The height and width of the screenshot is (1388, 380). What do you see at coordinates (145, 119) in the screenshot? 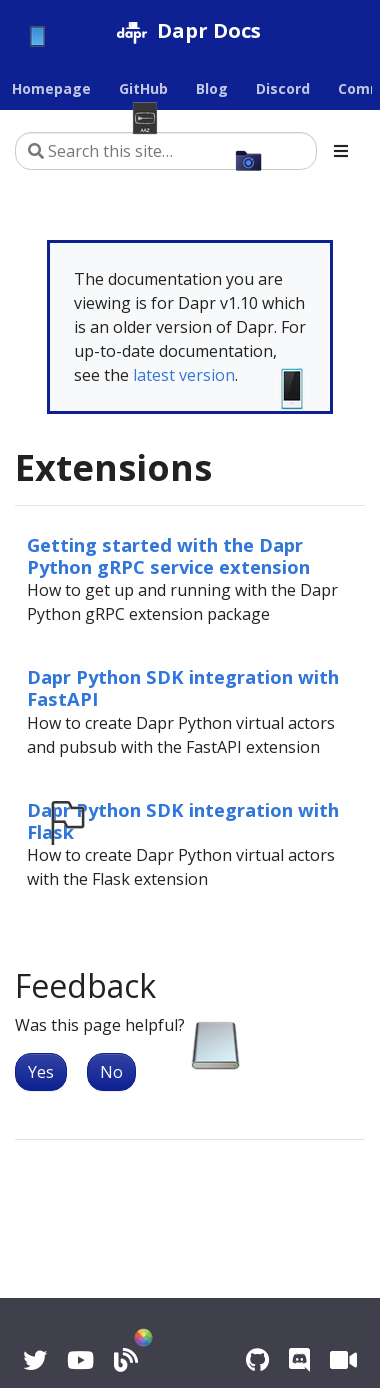
I see `audio analyzer or metering tool in GarageBand` at bounding box center [145, 119].